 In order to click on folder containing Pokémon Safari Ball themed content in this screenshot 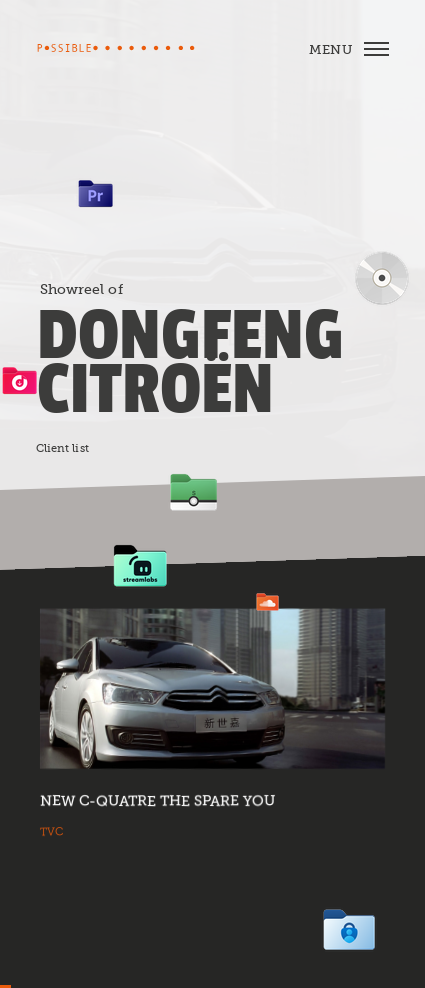, I will do `click(193, 493)`.